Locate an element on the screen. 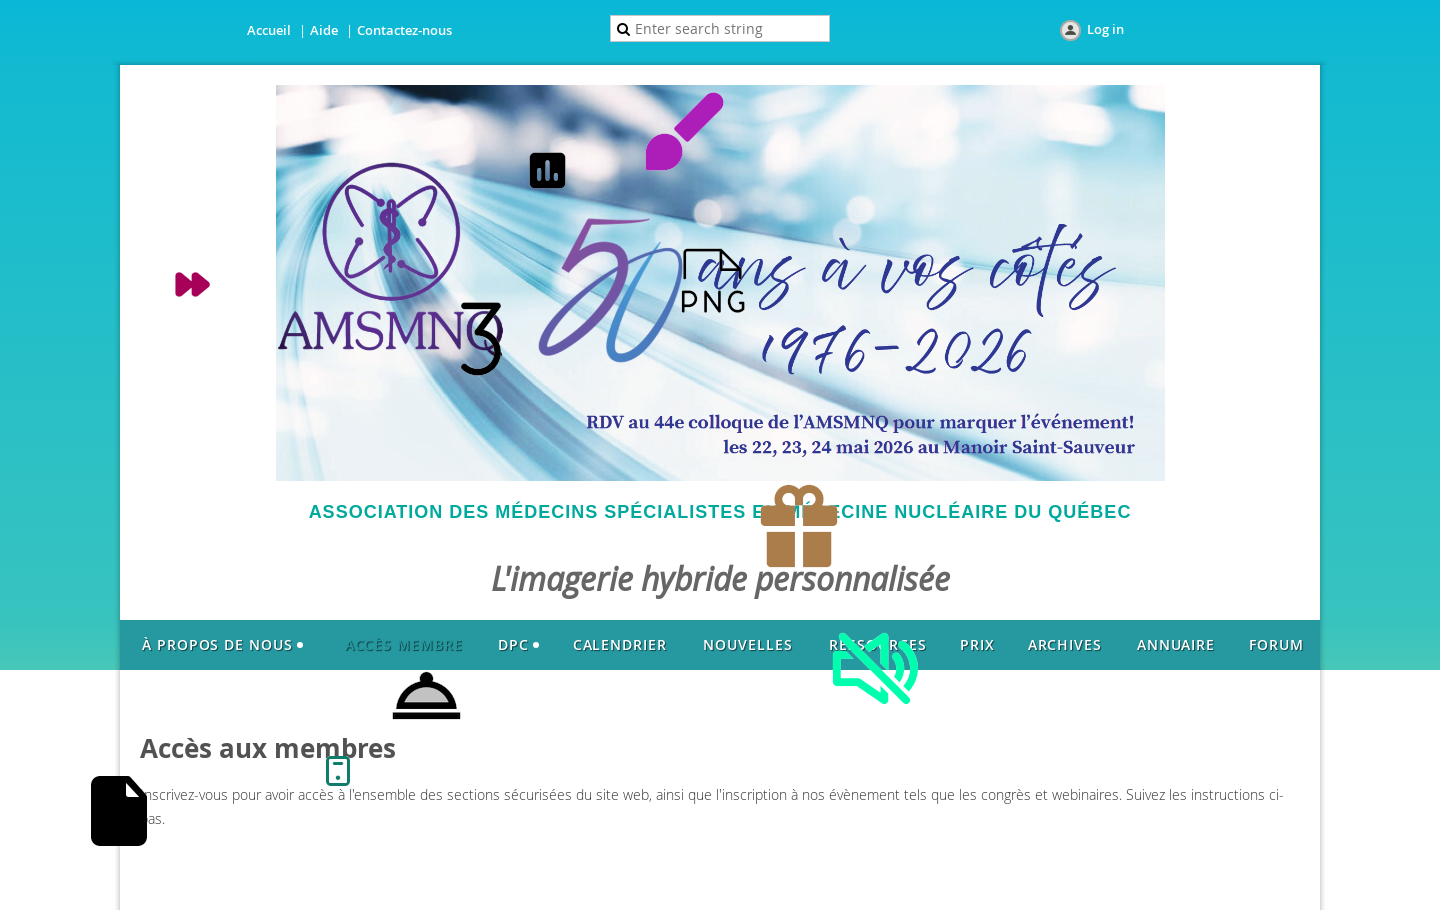 This screenshot has height=910, width=1440. indicates step three in a multi-step process is located at coordinates (481, 339).